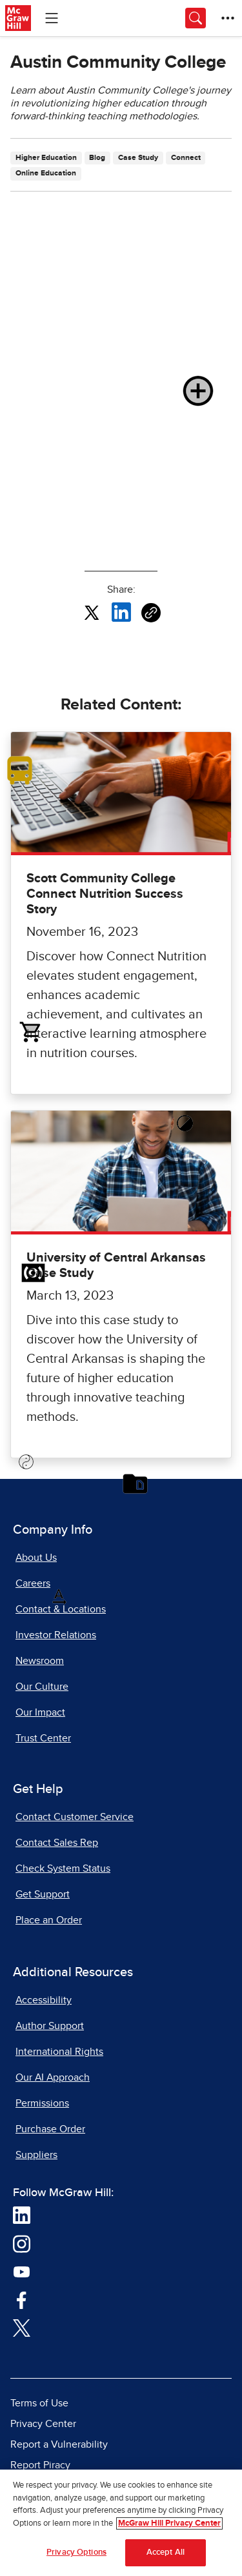 This screenshot has width=242, height=2576. What do you see at coordinates (31, 1032) in the screenshot?
I see `view your shopping cart` at bounding box center [31, 1032].